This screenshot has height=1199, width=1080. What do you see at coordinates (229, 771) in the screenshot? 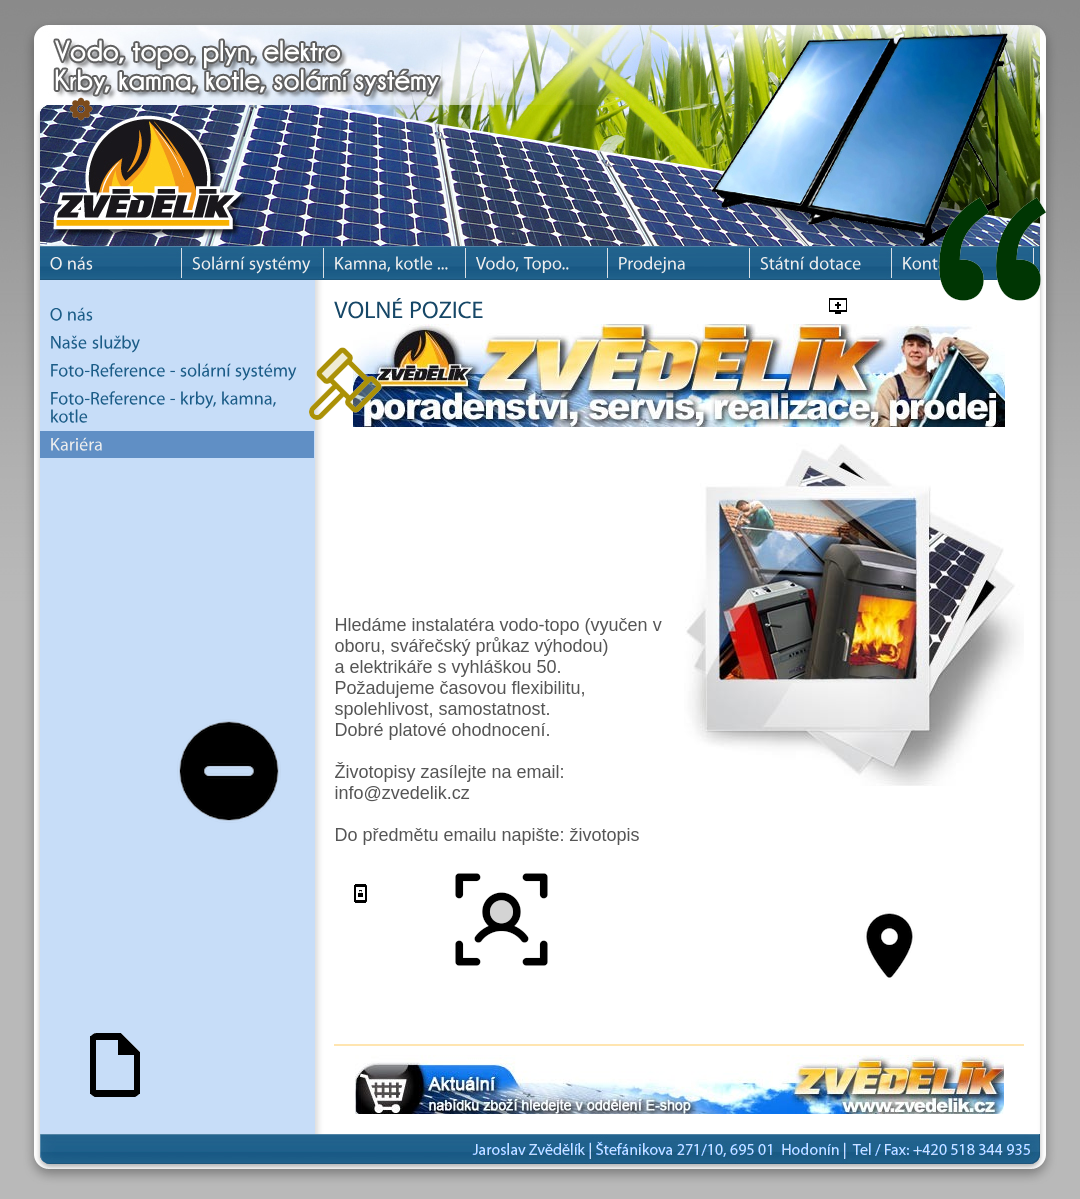
I see `enable do not disturb mode` at bounding box center [229, 771].